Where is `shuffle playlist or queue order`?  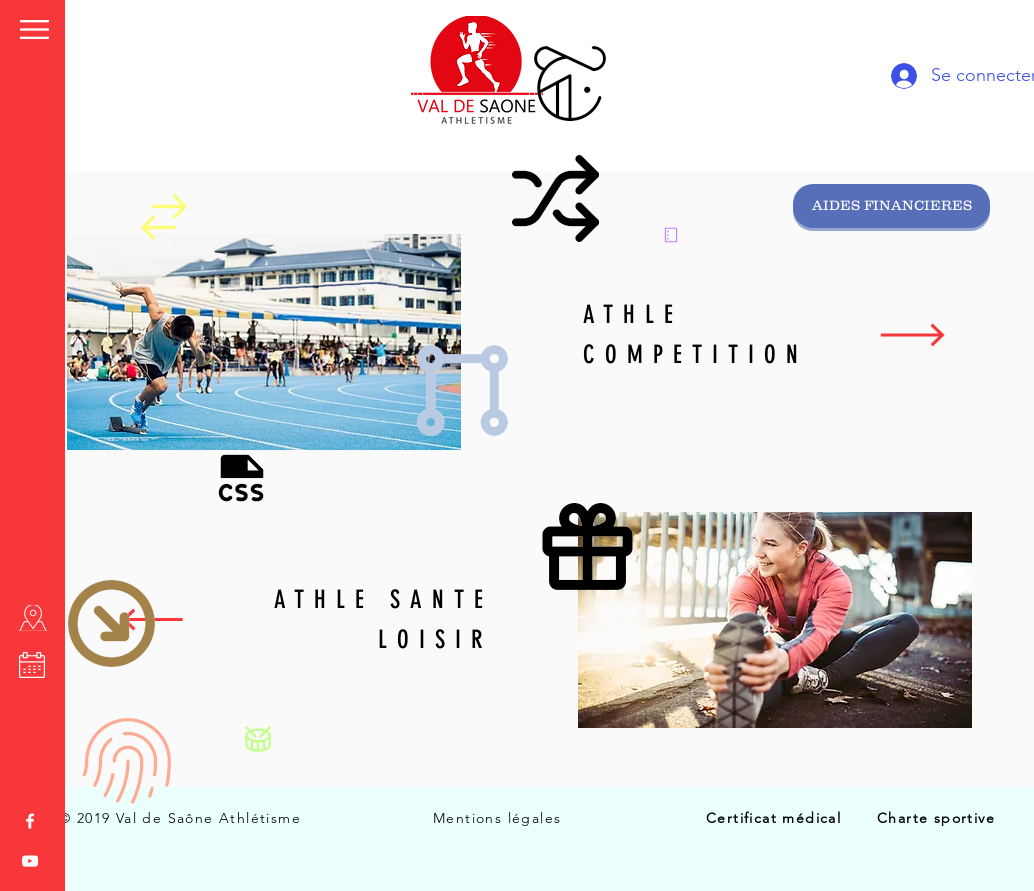
shuffle playlist or queue order is located at coordinates (555, 198).